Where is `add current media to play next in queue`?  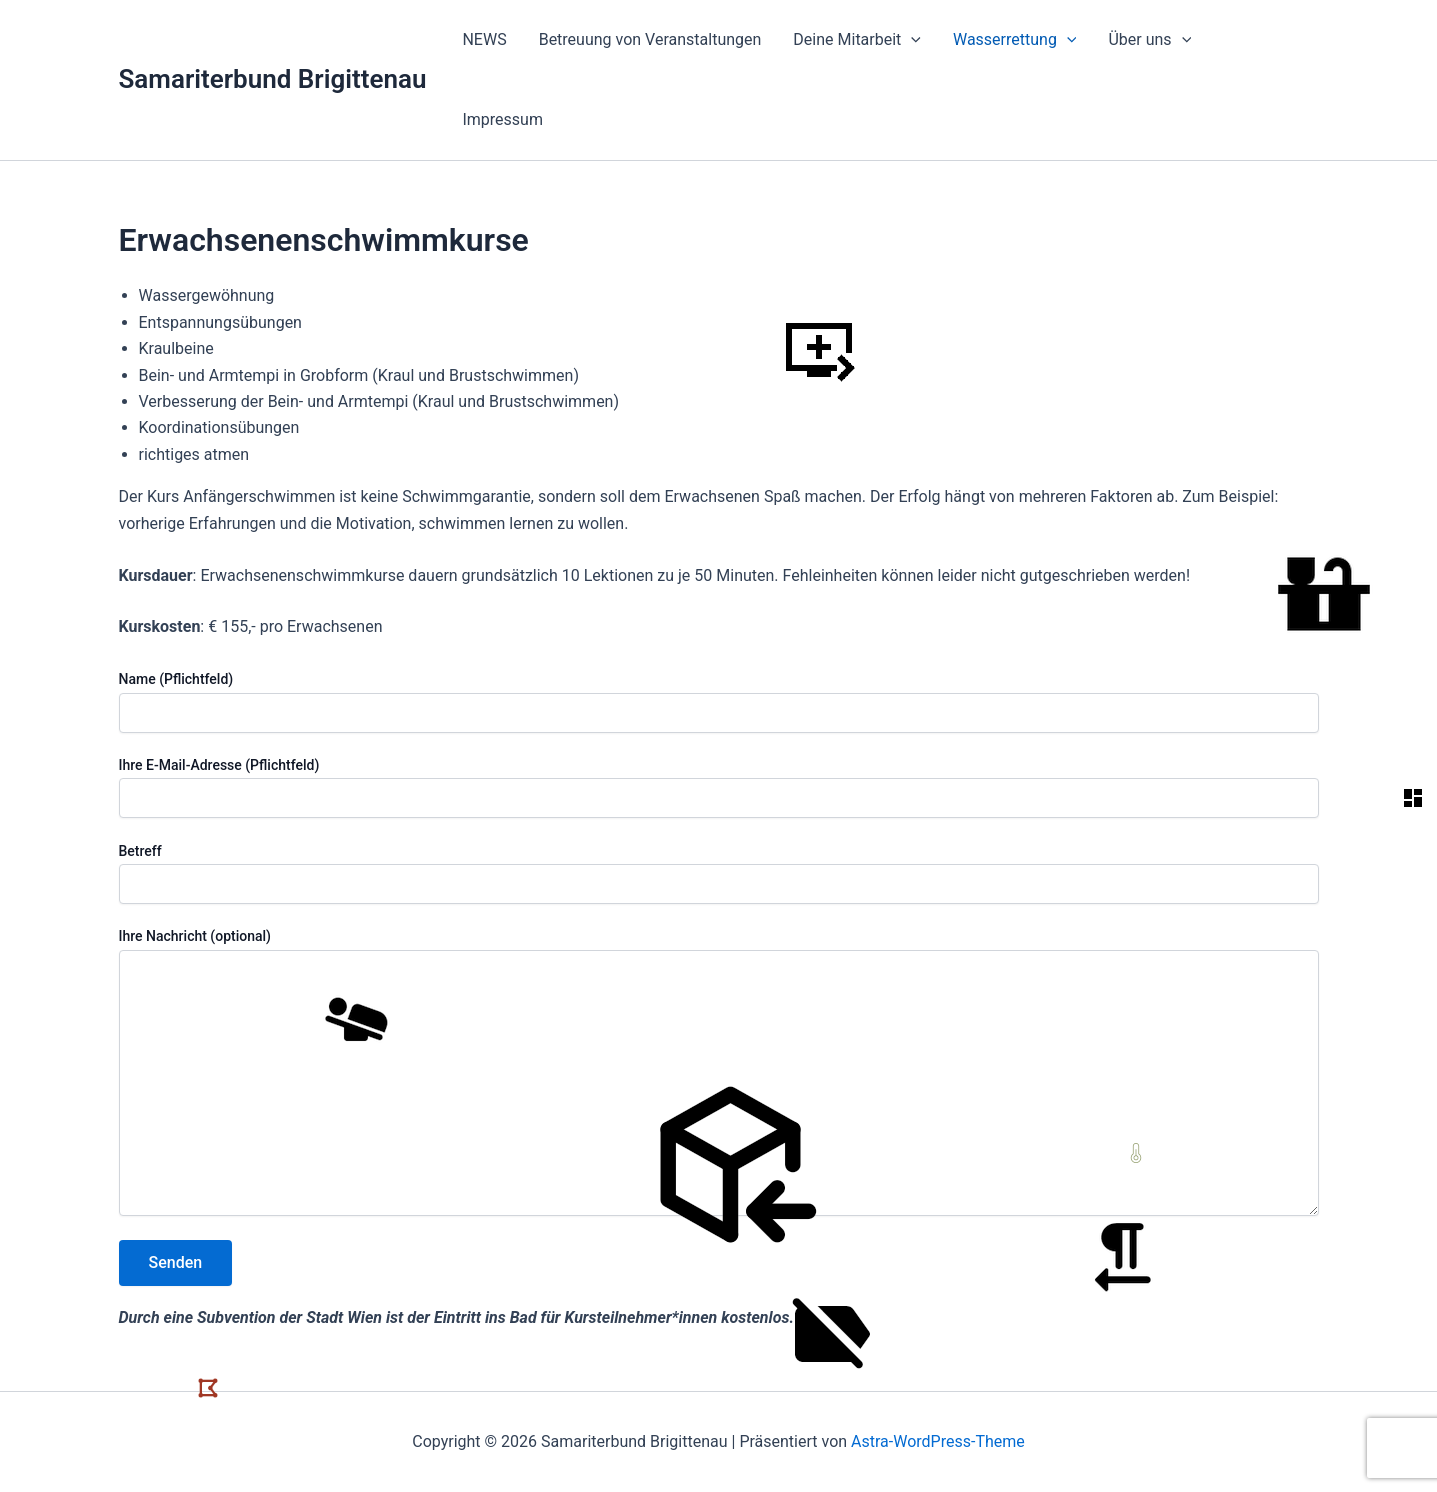
add current media to play next in queue is located at coordinates (819, 350).